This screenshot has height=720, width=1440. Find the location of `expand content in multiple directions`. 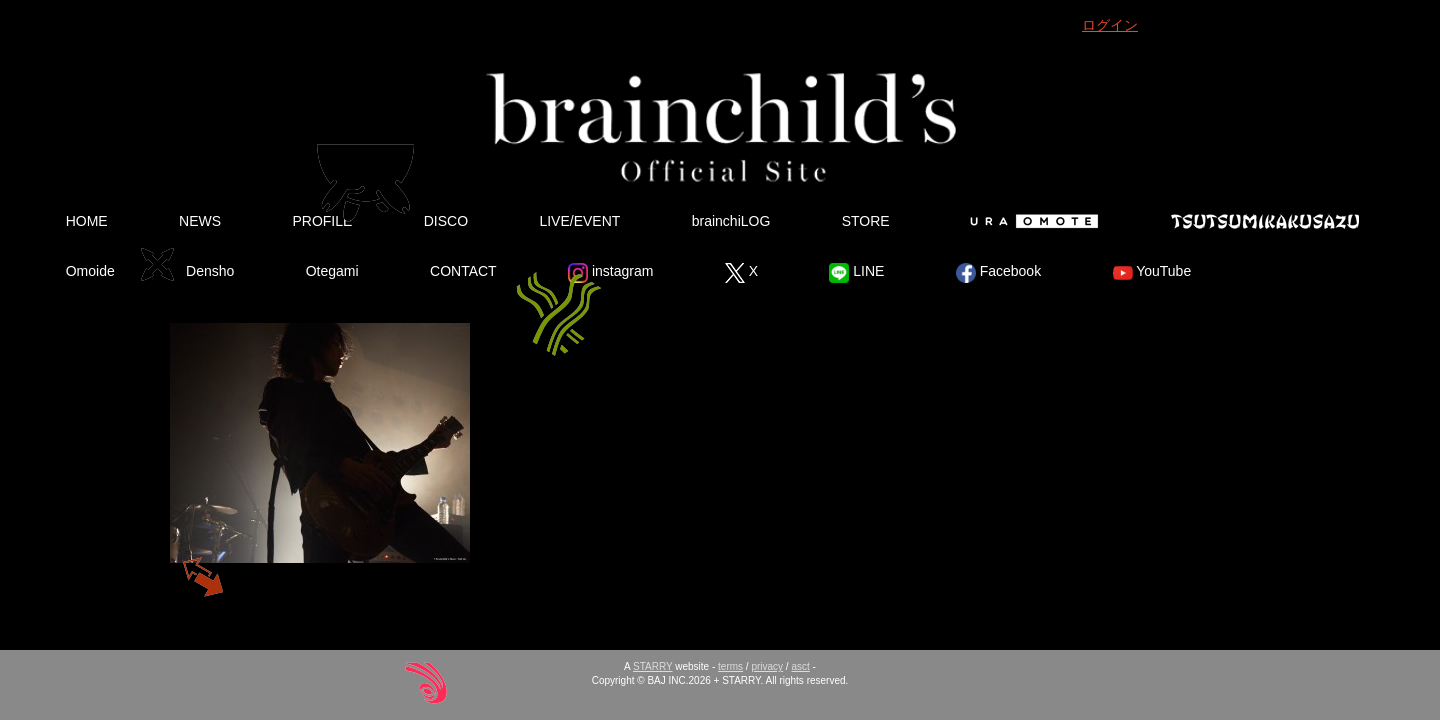

expand content in multiple directions is located at coordinates (157, 264).